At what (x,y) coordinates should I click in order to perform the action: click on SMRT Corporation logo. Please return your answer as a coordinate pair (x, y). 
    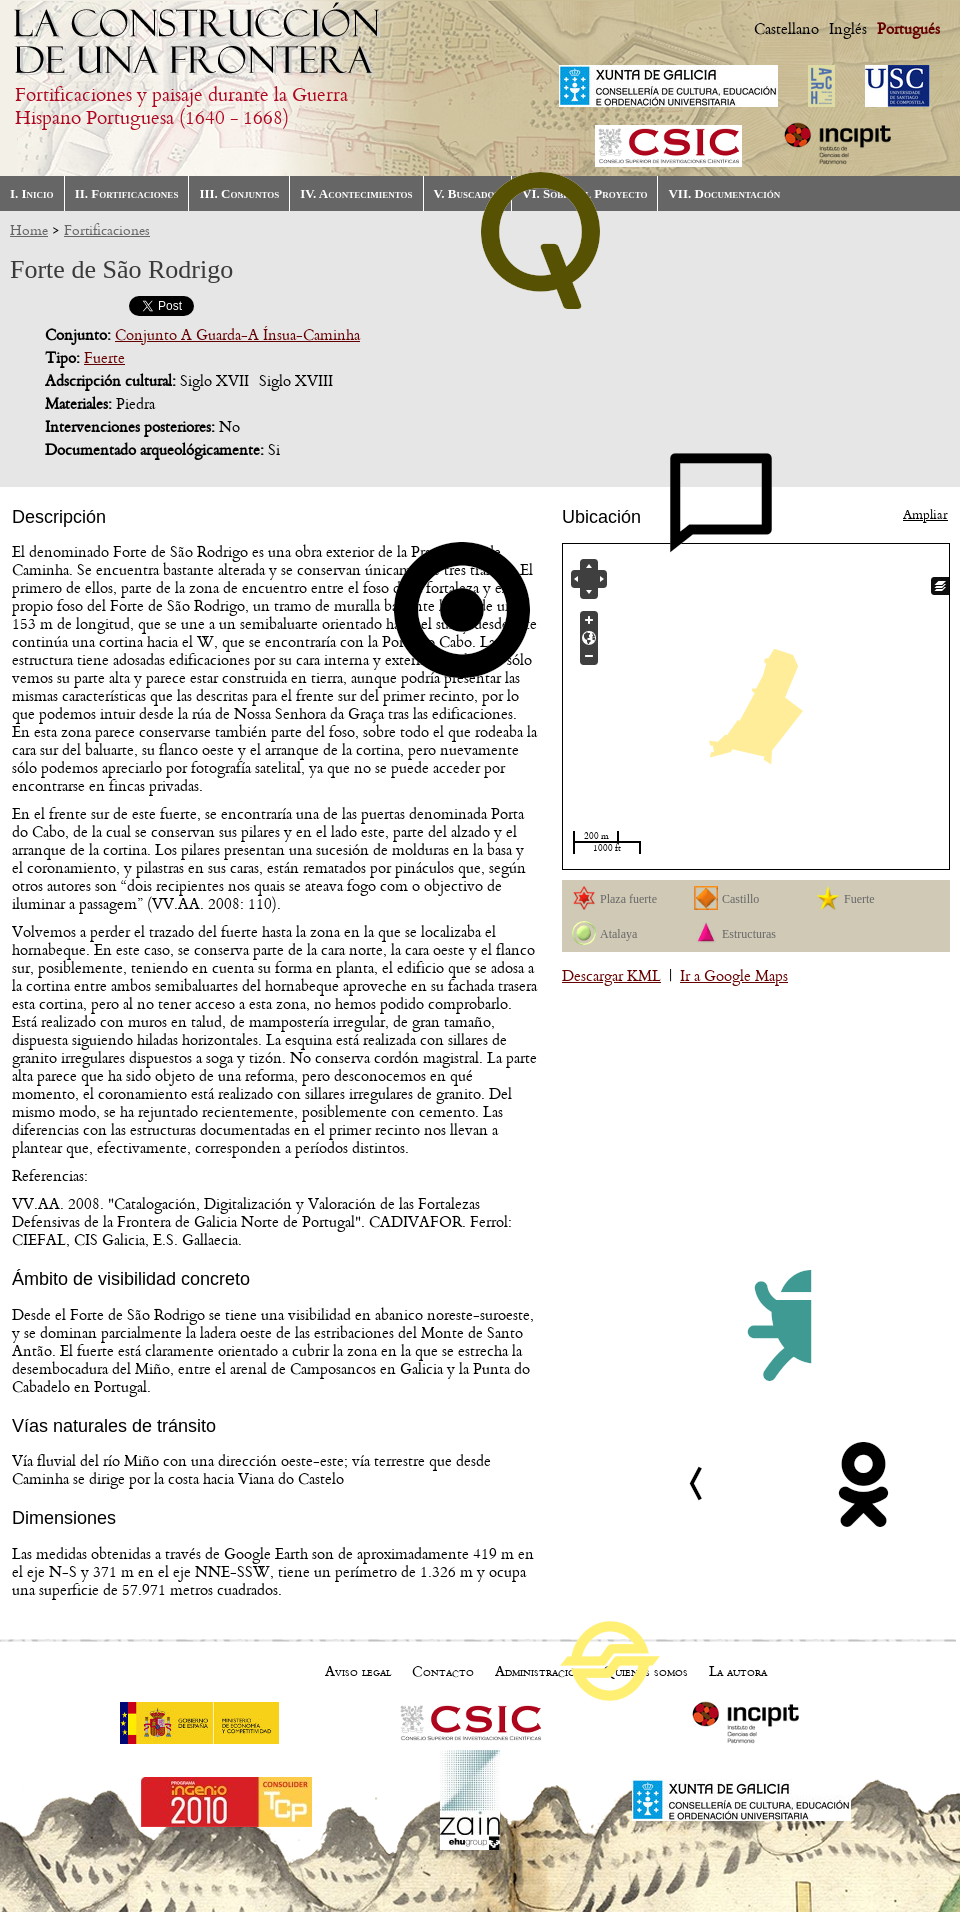
    Looking at the image, I should click on (610, 1661).